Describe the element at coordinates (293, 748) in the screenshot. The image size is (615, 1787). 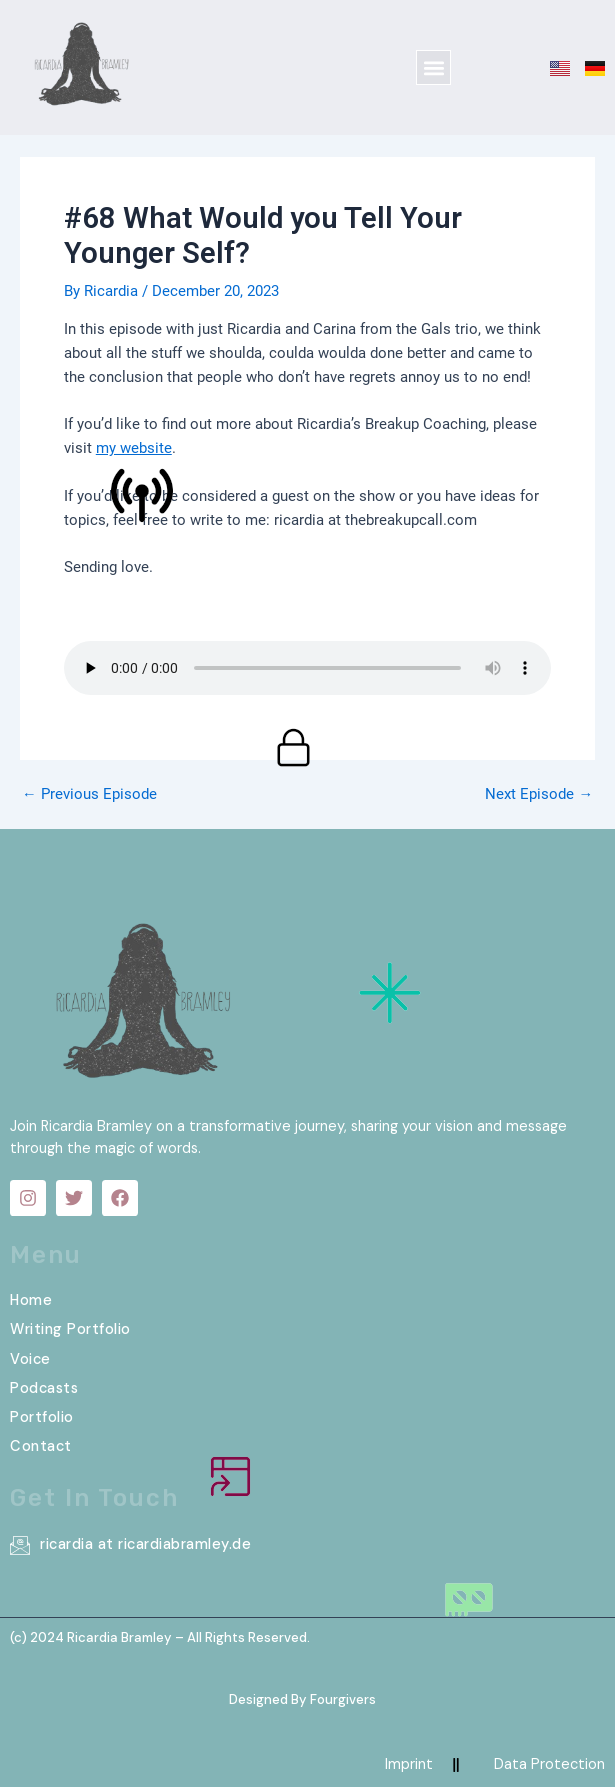
I see `indicates a locked or secure item` at that location.